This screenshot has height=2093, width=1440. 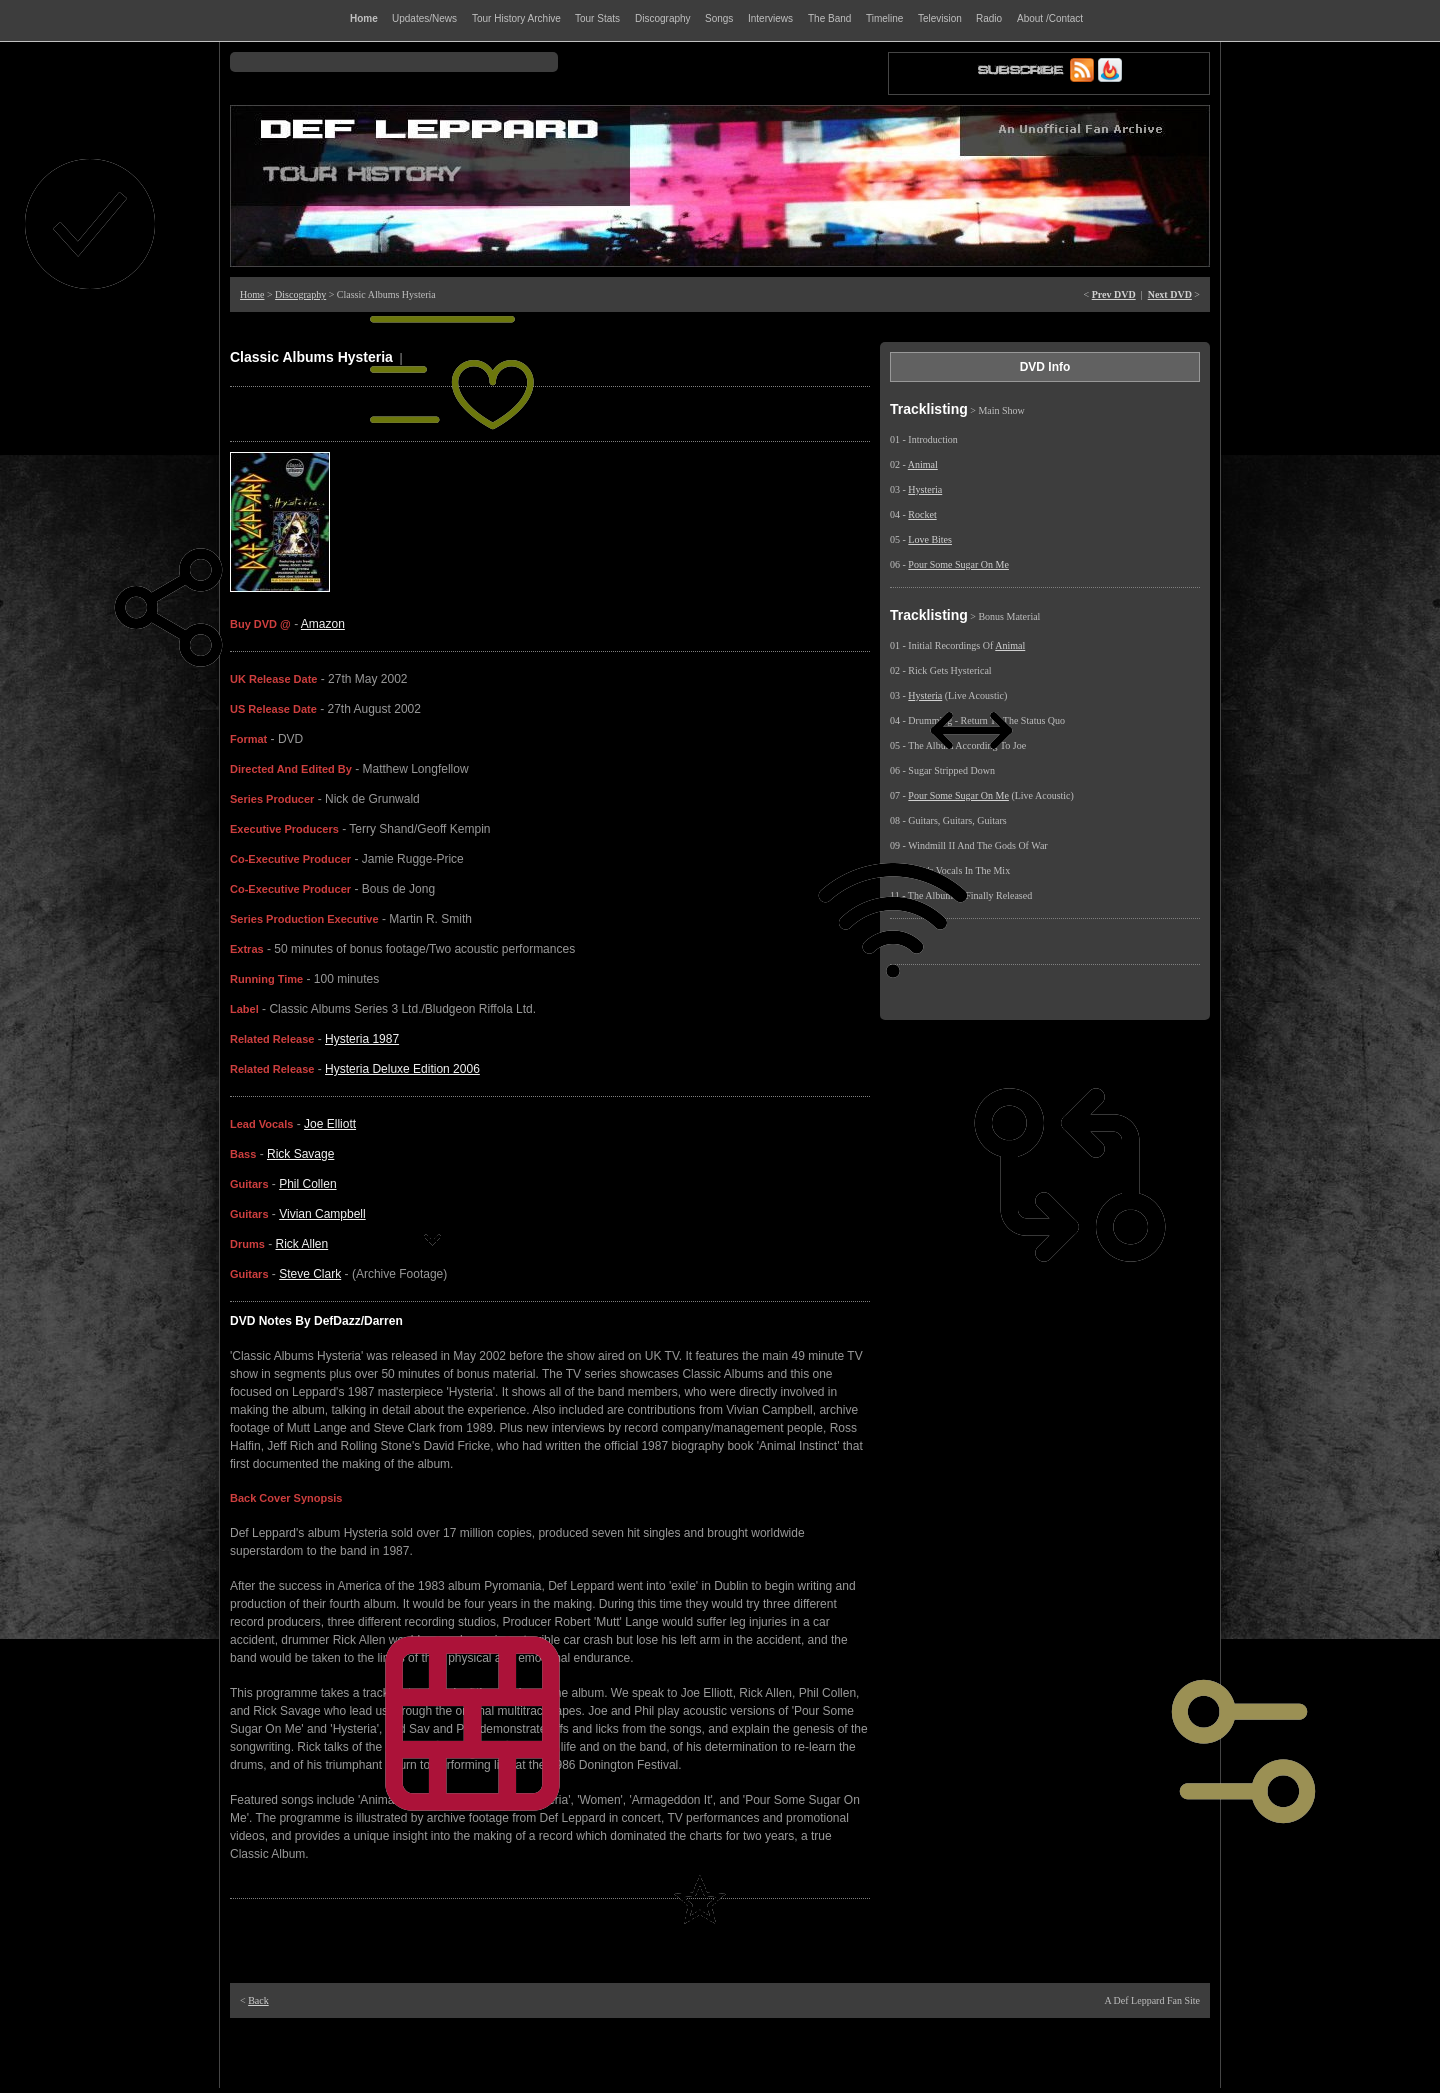 I want to click on resize element horizontally, so click(x=971, y=730).